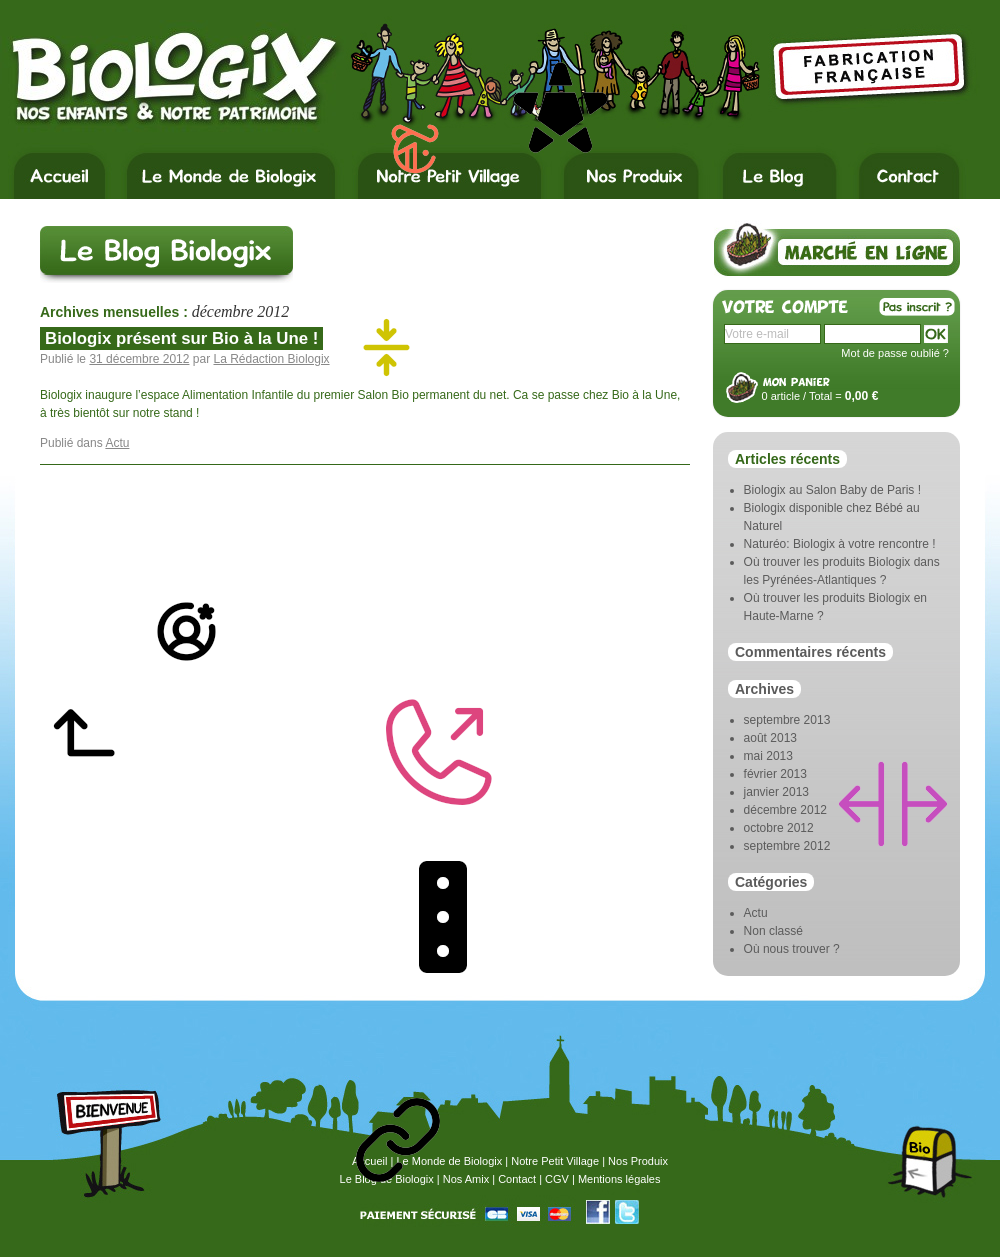 This screenshot has height=1257, width=1000. I want to click on go back and return to top, so click(82, 735).